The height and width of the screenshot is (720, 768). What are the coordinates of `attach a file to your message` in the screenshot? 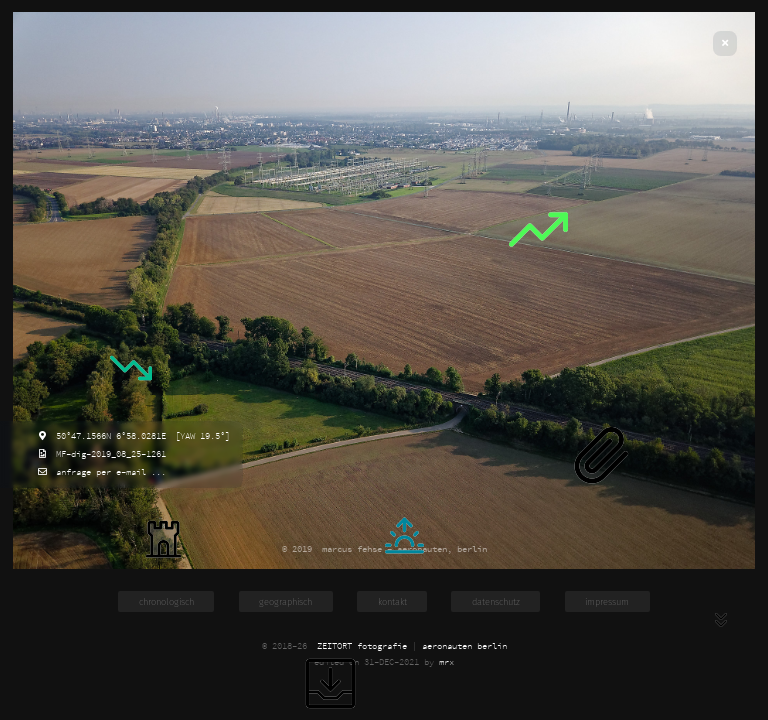 It's located at (602, 456).